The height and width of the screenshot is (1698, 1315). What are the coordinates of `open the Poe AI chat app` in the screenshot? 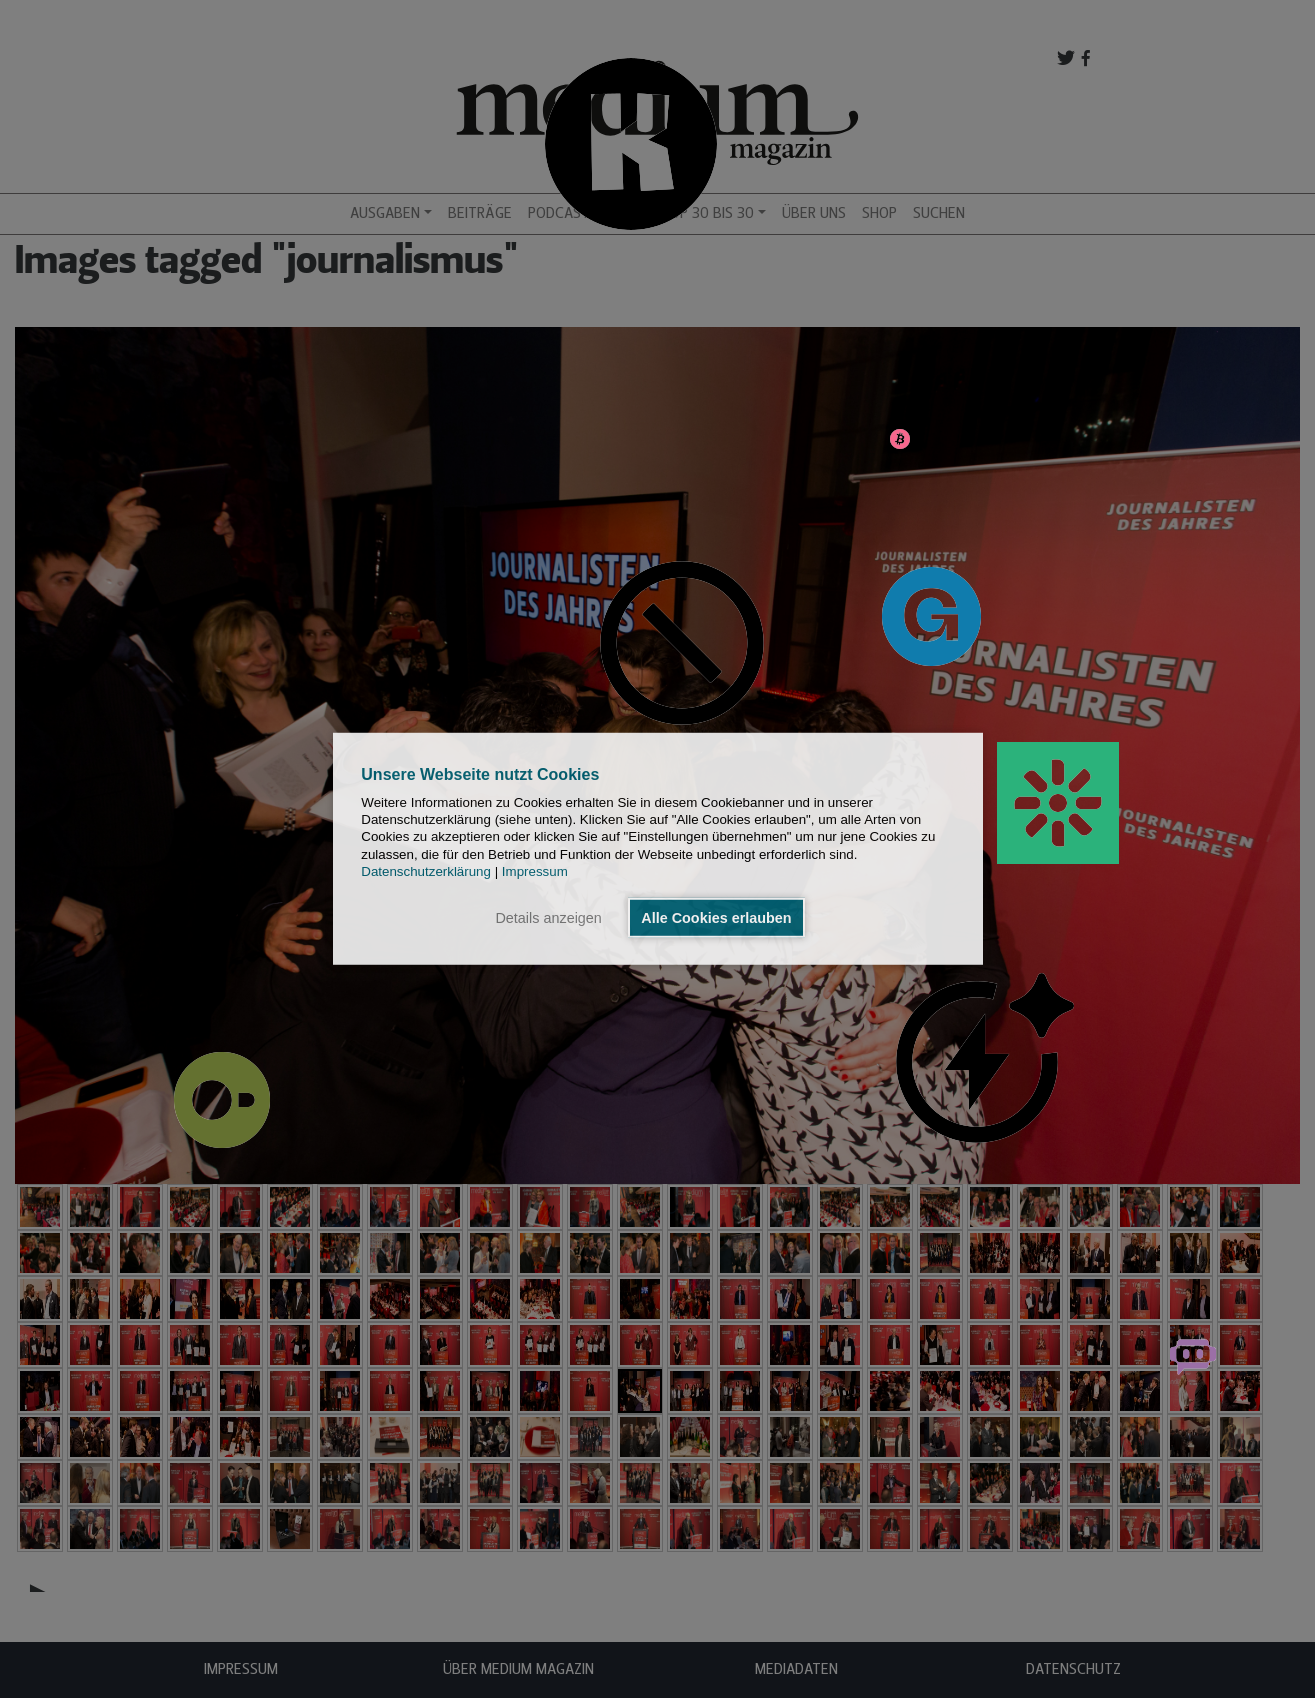 It's located at (1193, 1357).